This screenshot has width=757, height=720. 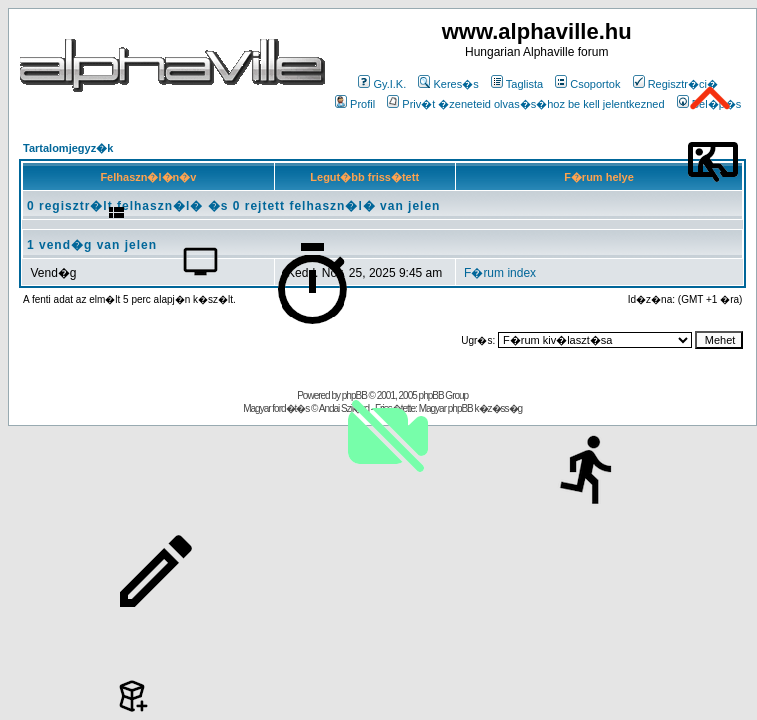 I want to click on access tv or display settings, so click(x=200, y=261).